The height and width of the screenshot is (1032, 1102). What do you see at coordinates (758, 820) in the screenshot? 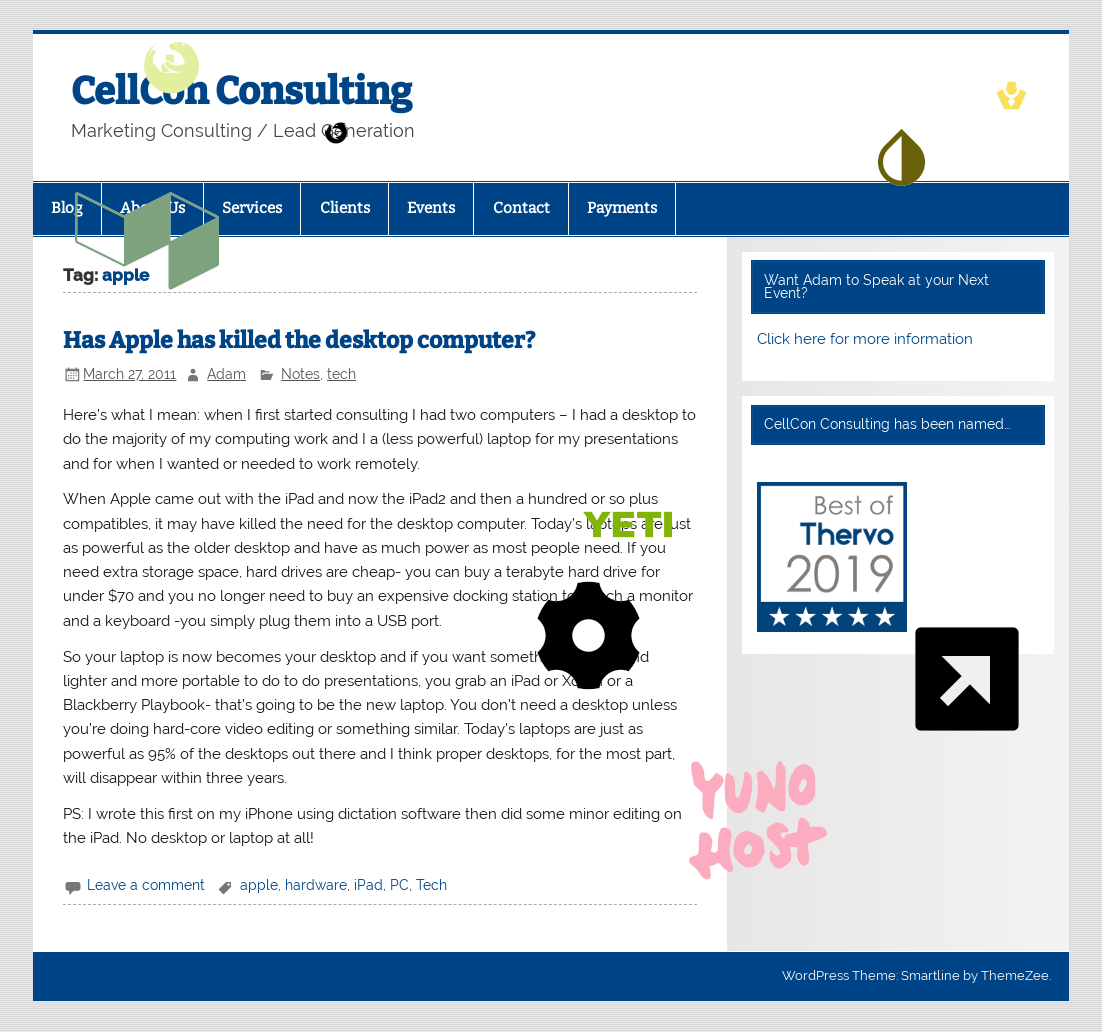
I see `yunohost self-hosting platform logo` at bounding box center [758, 820].